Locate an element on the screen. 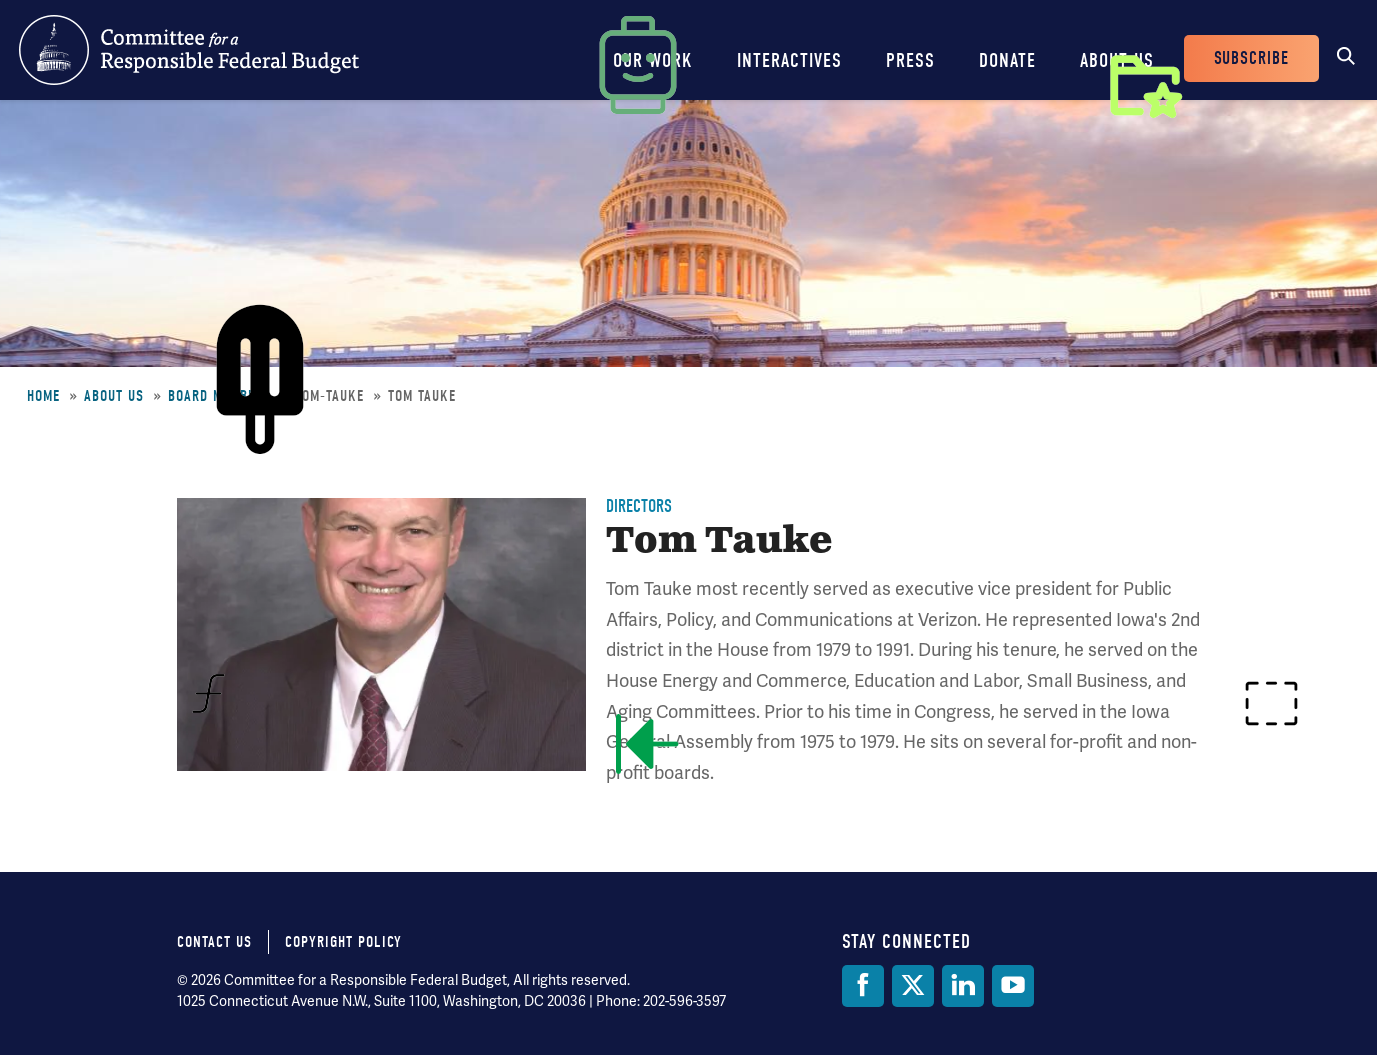 This screenshot has width=1377, height=1055. lego or building block themed feature is located at coordinates (638, 65).